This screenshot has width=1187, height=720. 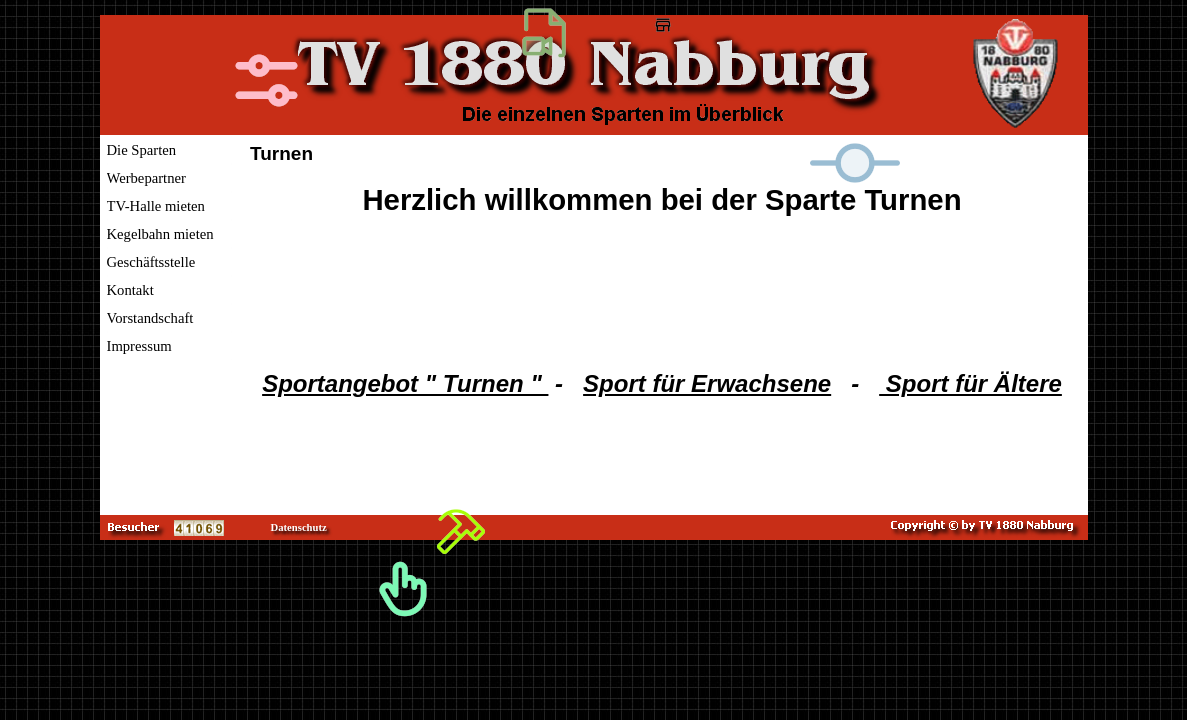 I want to click on adjust settings or preferences, so click(x=266, y=80).